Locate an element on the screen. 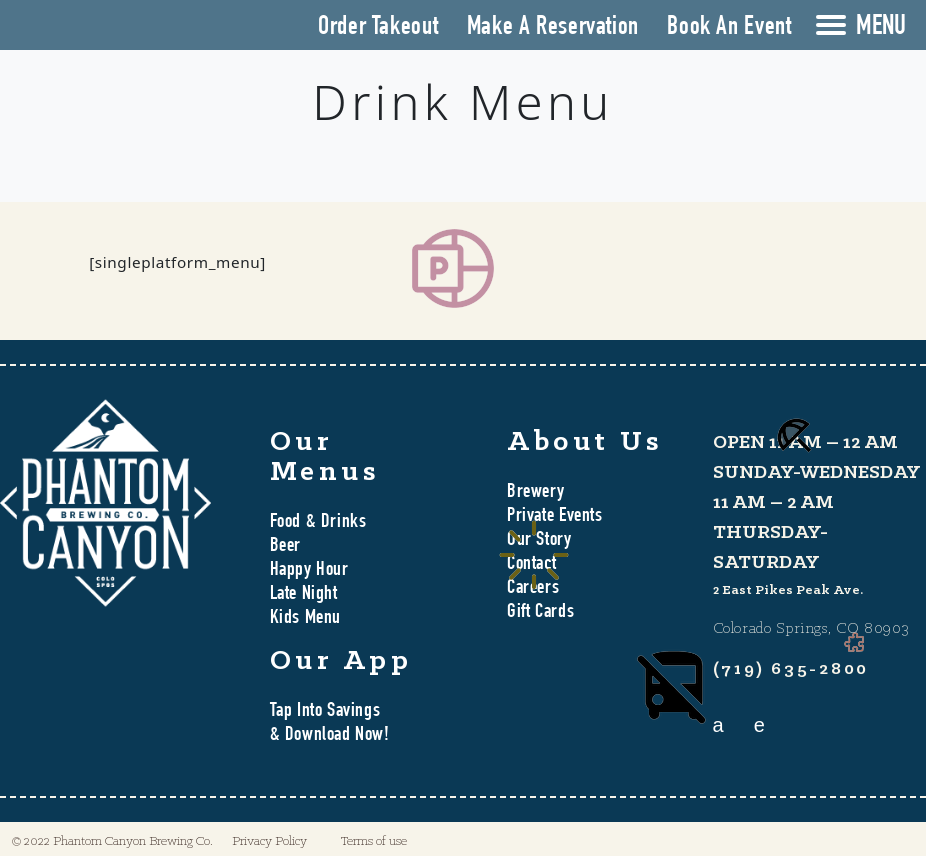 This screenshot has width=926, height=856. access plugins or extensions is located at coordinates (854, 642).